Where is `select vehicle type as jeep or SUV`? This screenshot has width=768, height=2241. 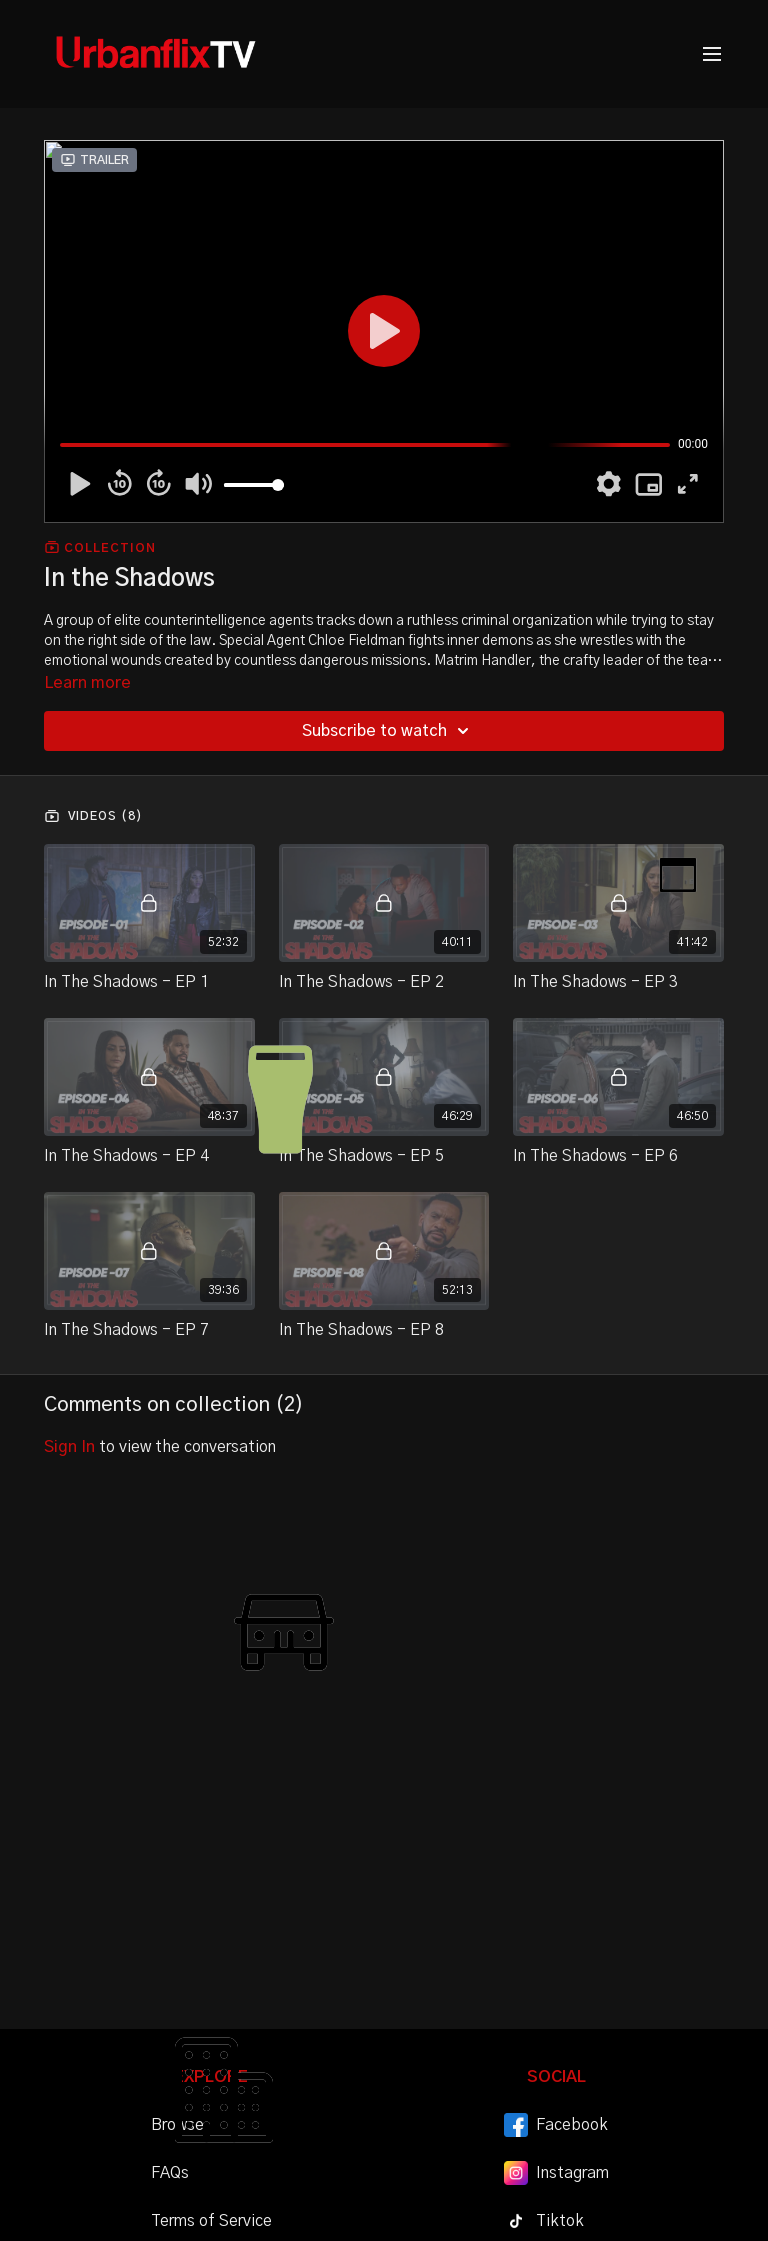 select vehicle type as jeep or SUV is located at coordinates (284, 1634).